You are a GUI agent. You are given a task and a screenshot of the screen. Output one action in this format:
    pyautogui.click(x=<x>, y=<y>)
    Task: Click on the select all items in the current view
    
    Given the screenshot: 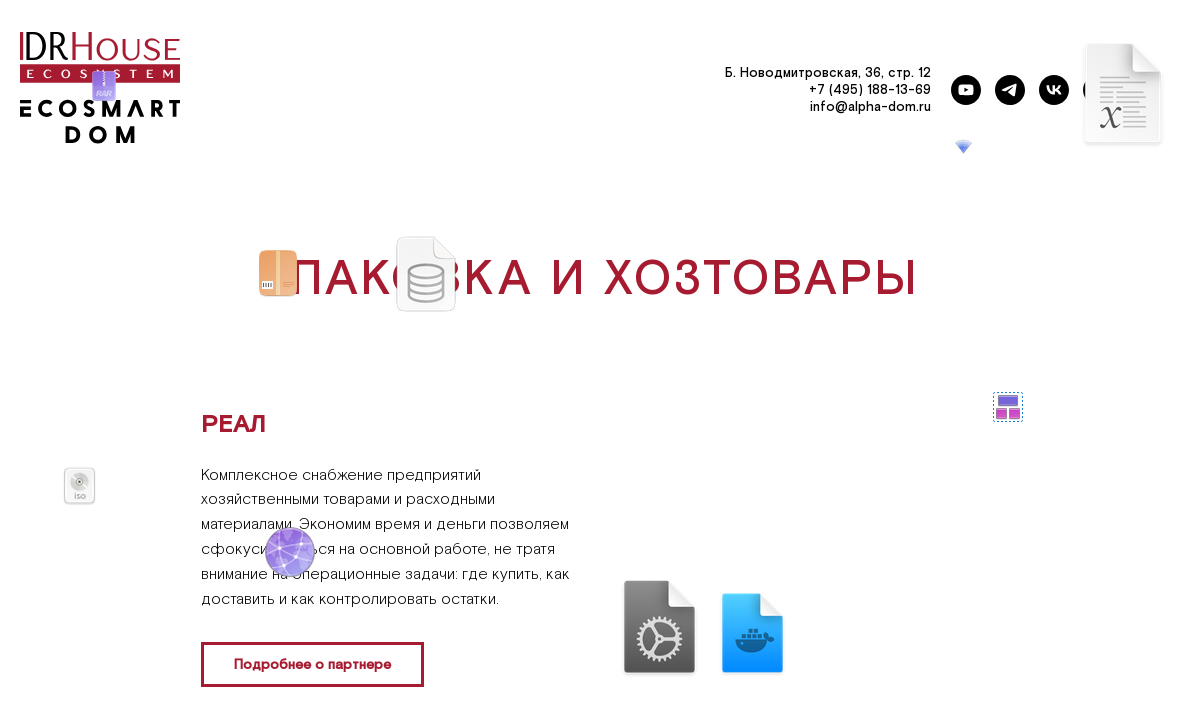 What is the action you would take?
    pyautogui.click(x=1008, y=407)
    